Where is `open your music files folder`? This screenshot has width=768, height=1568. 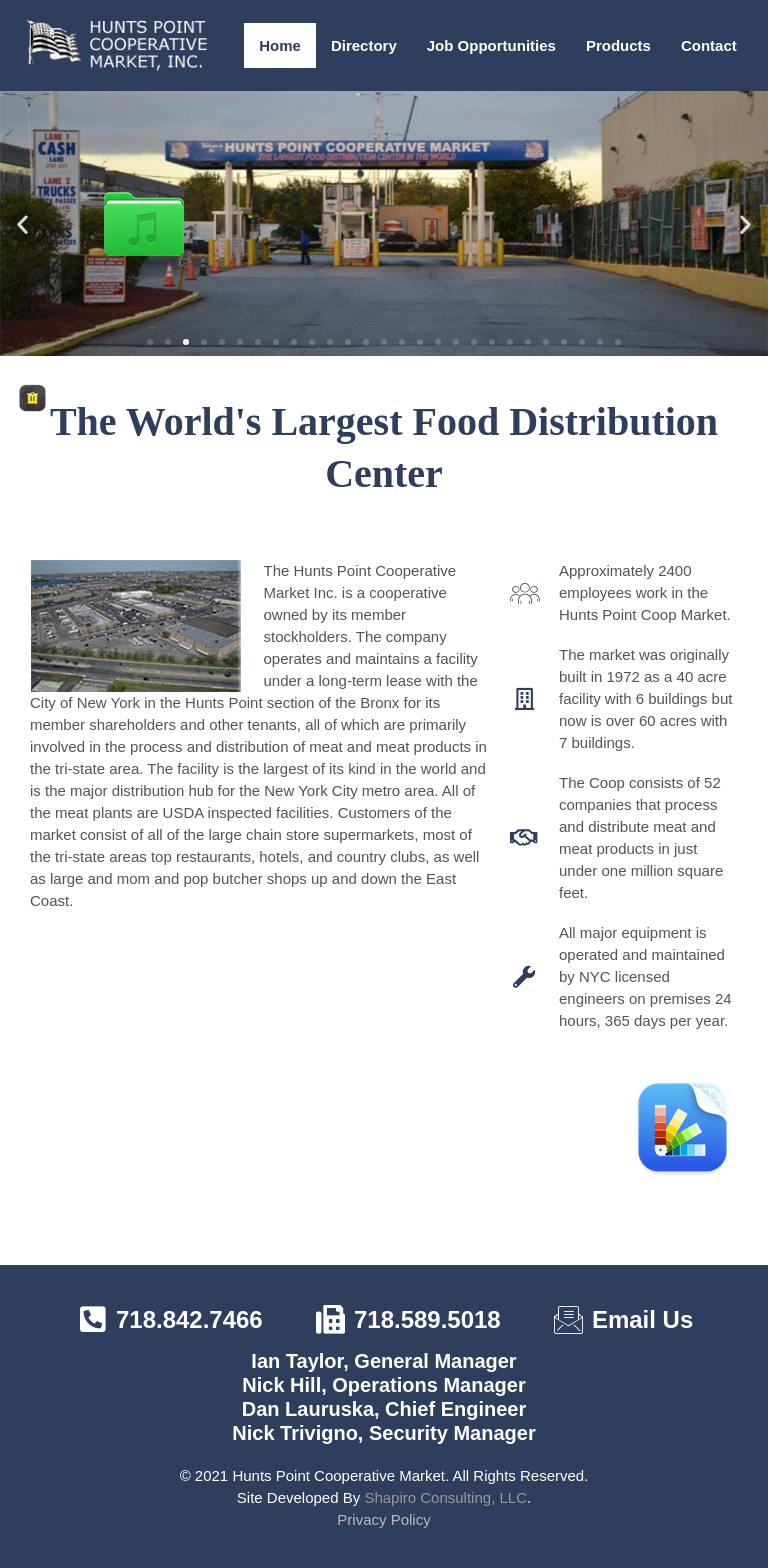
open your music files folder is located at coordinates (144, 224).